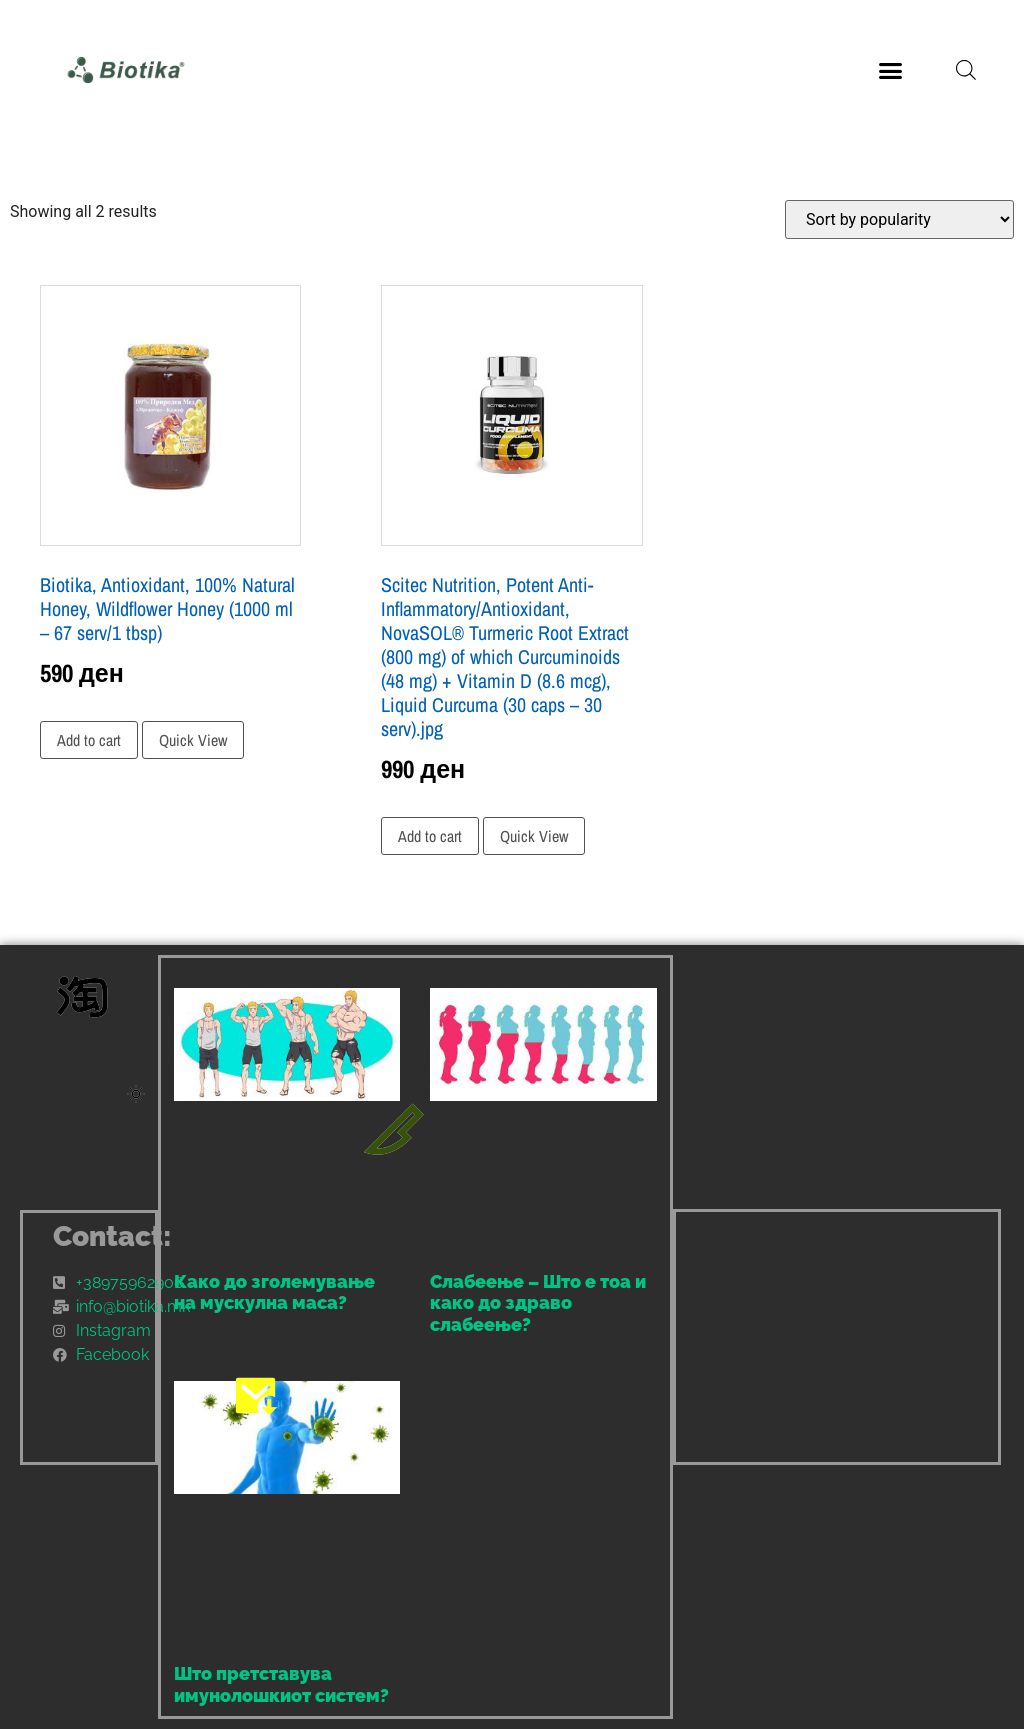  I want to click on open Taobao app, so click(81, 996).